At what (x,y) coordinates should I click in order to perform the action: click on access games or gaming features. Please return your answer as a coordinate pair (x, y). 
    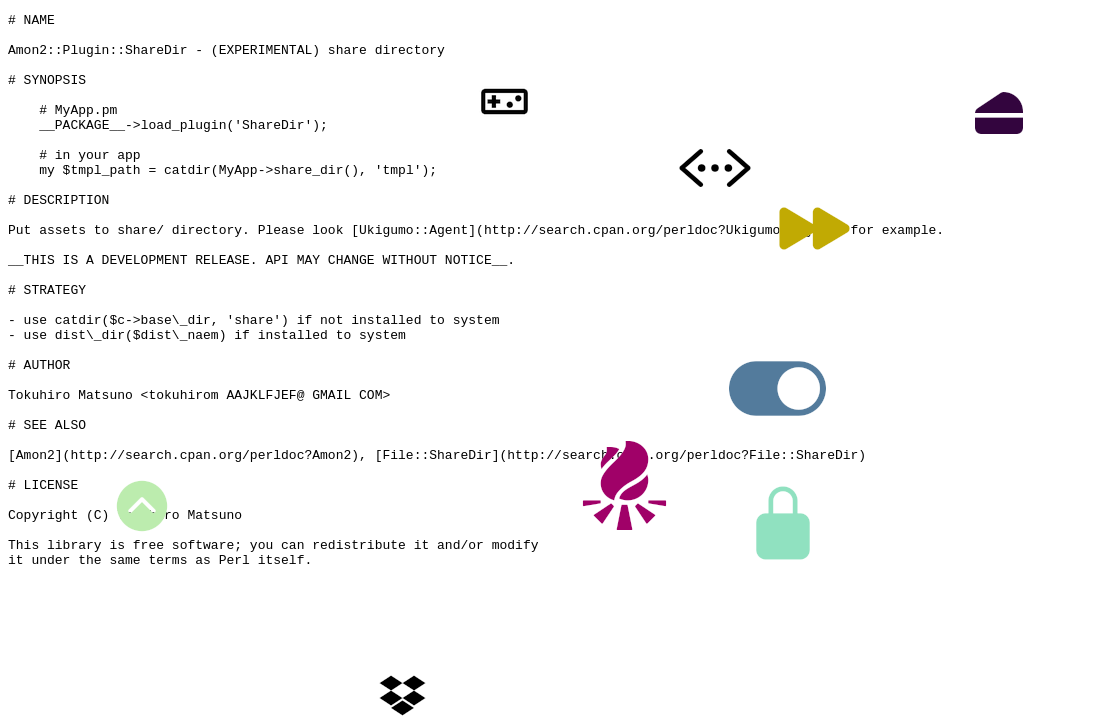
    Looking at the image, I should click on (504, 101).